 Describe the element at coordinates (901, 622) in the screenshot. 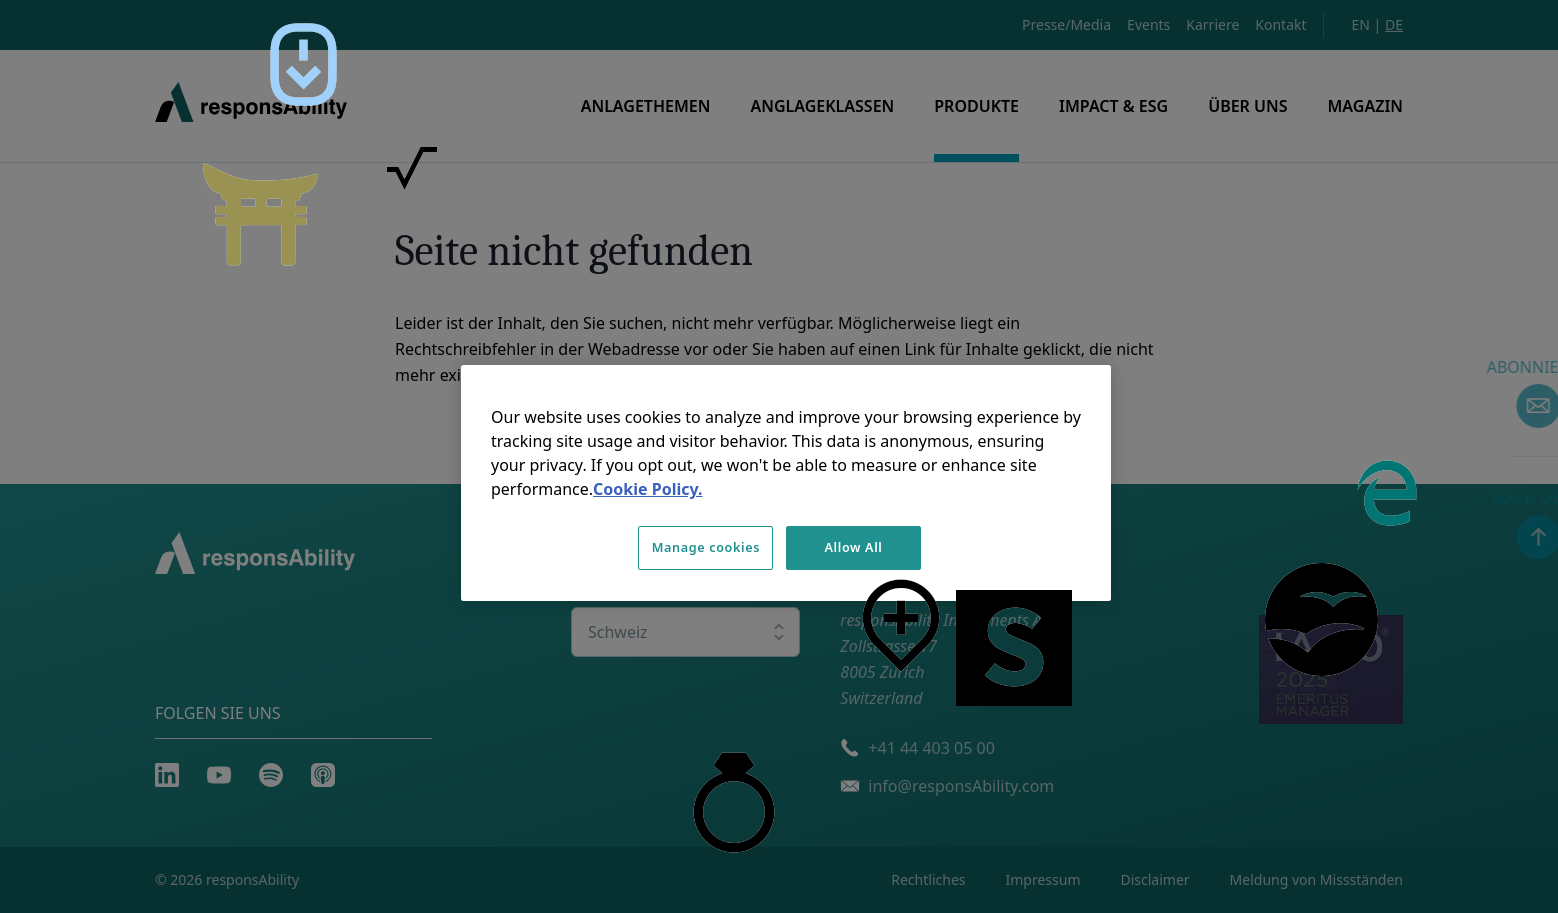

I see `add a new location pin` at that location.